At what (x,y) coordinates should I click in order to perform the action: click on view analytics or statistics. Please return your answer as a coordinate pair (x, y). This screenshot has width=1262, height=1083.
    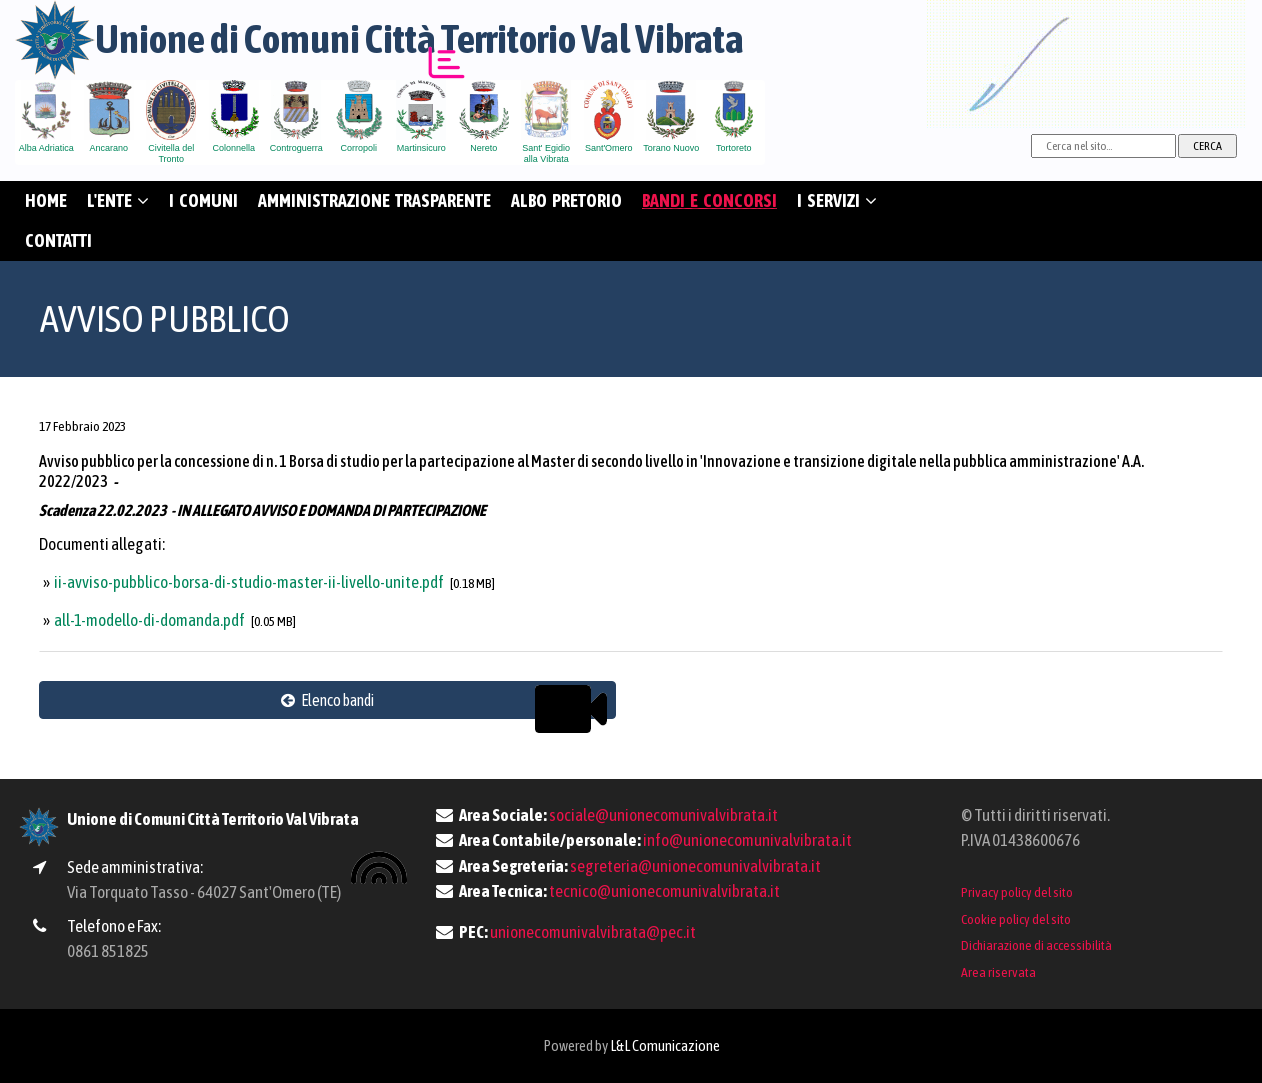
    Looking at the image, I should click on (446, 62).